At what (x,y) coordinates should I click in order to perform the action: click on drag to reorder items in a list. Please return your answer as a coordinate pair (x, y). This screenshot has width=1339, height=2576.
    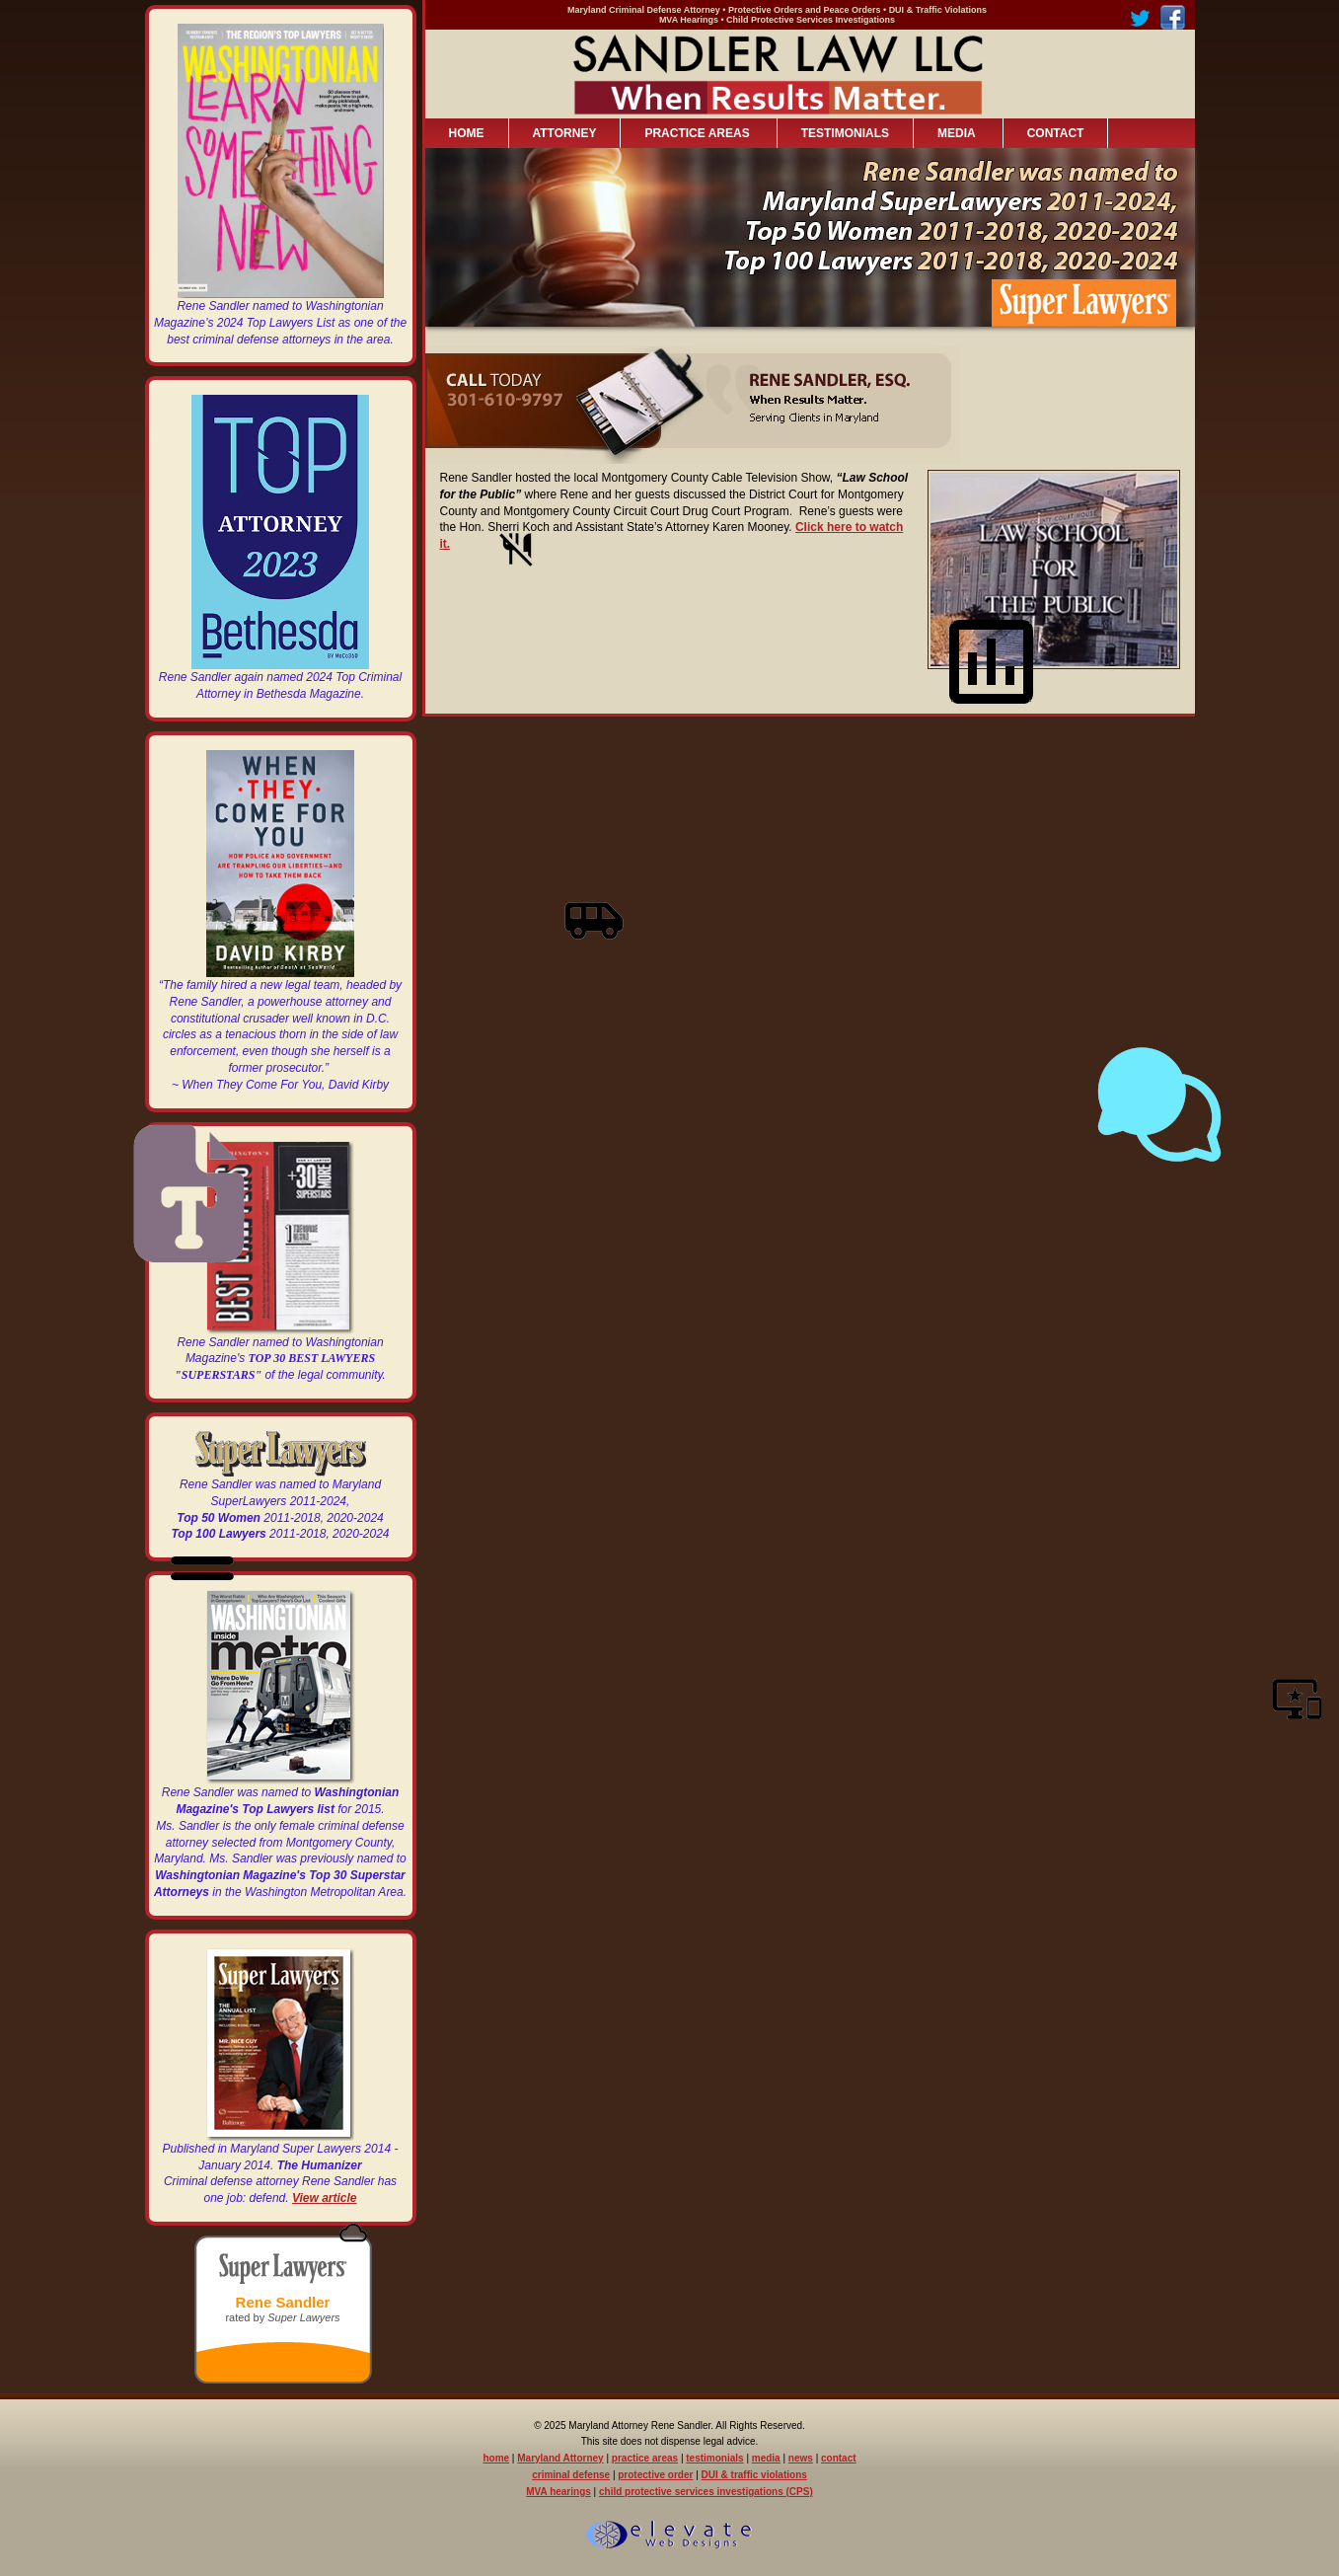
    Looking at the image, I should click on (202, 1568).